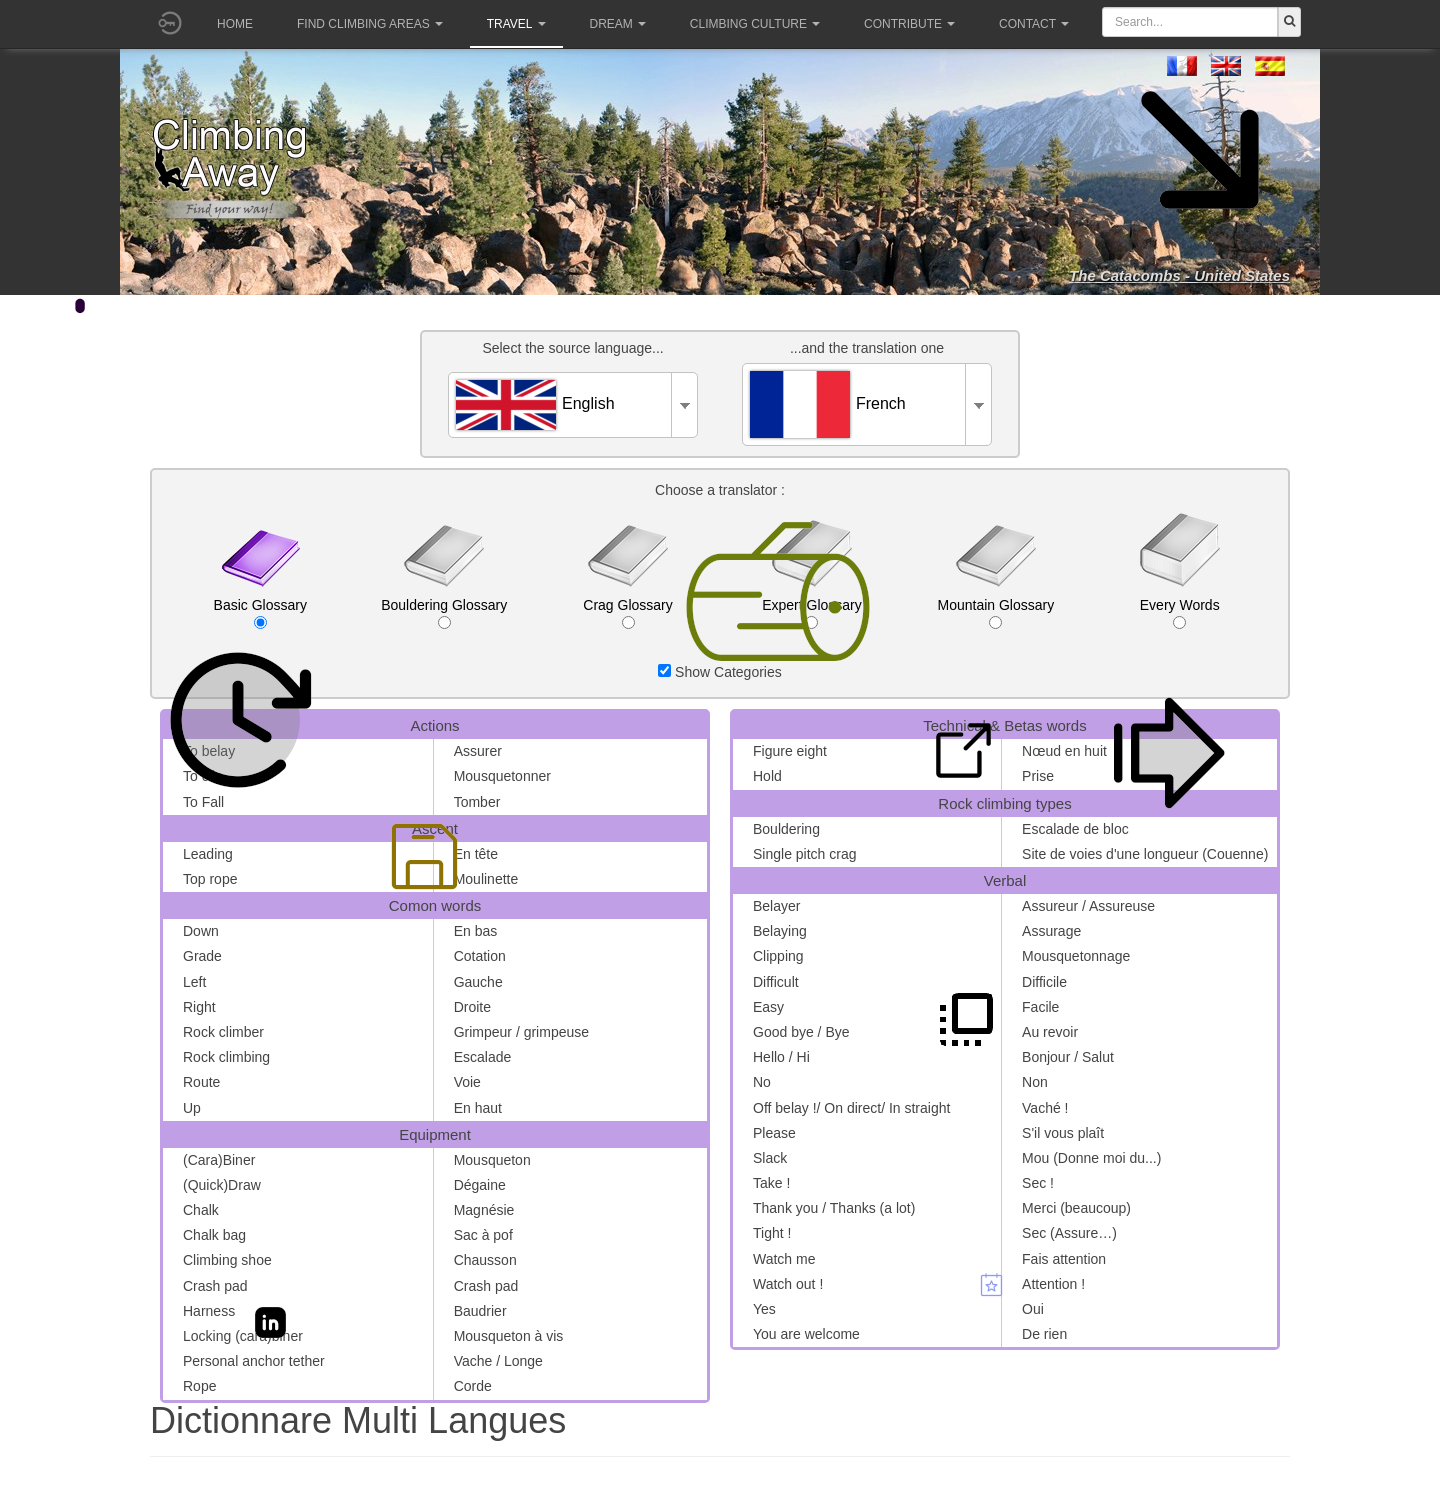  I want to click on redo or restore to a previous state, so click(238, 720).